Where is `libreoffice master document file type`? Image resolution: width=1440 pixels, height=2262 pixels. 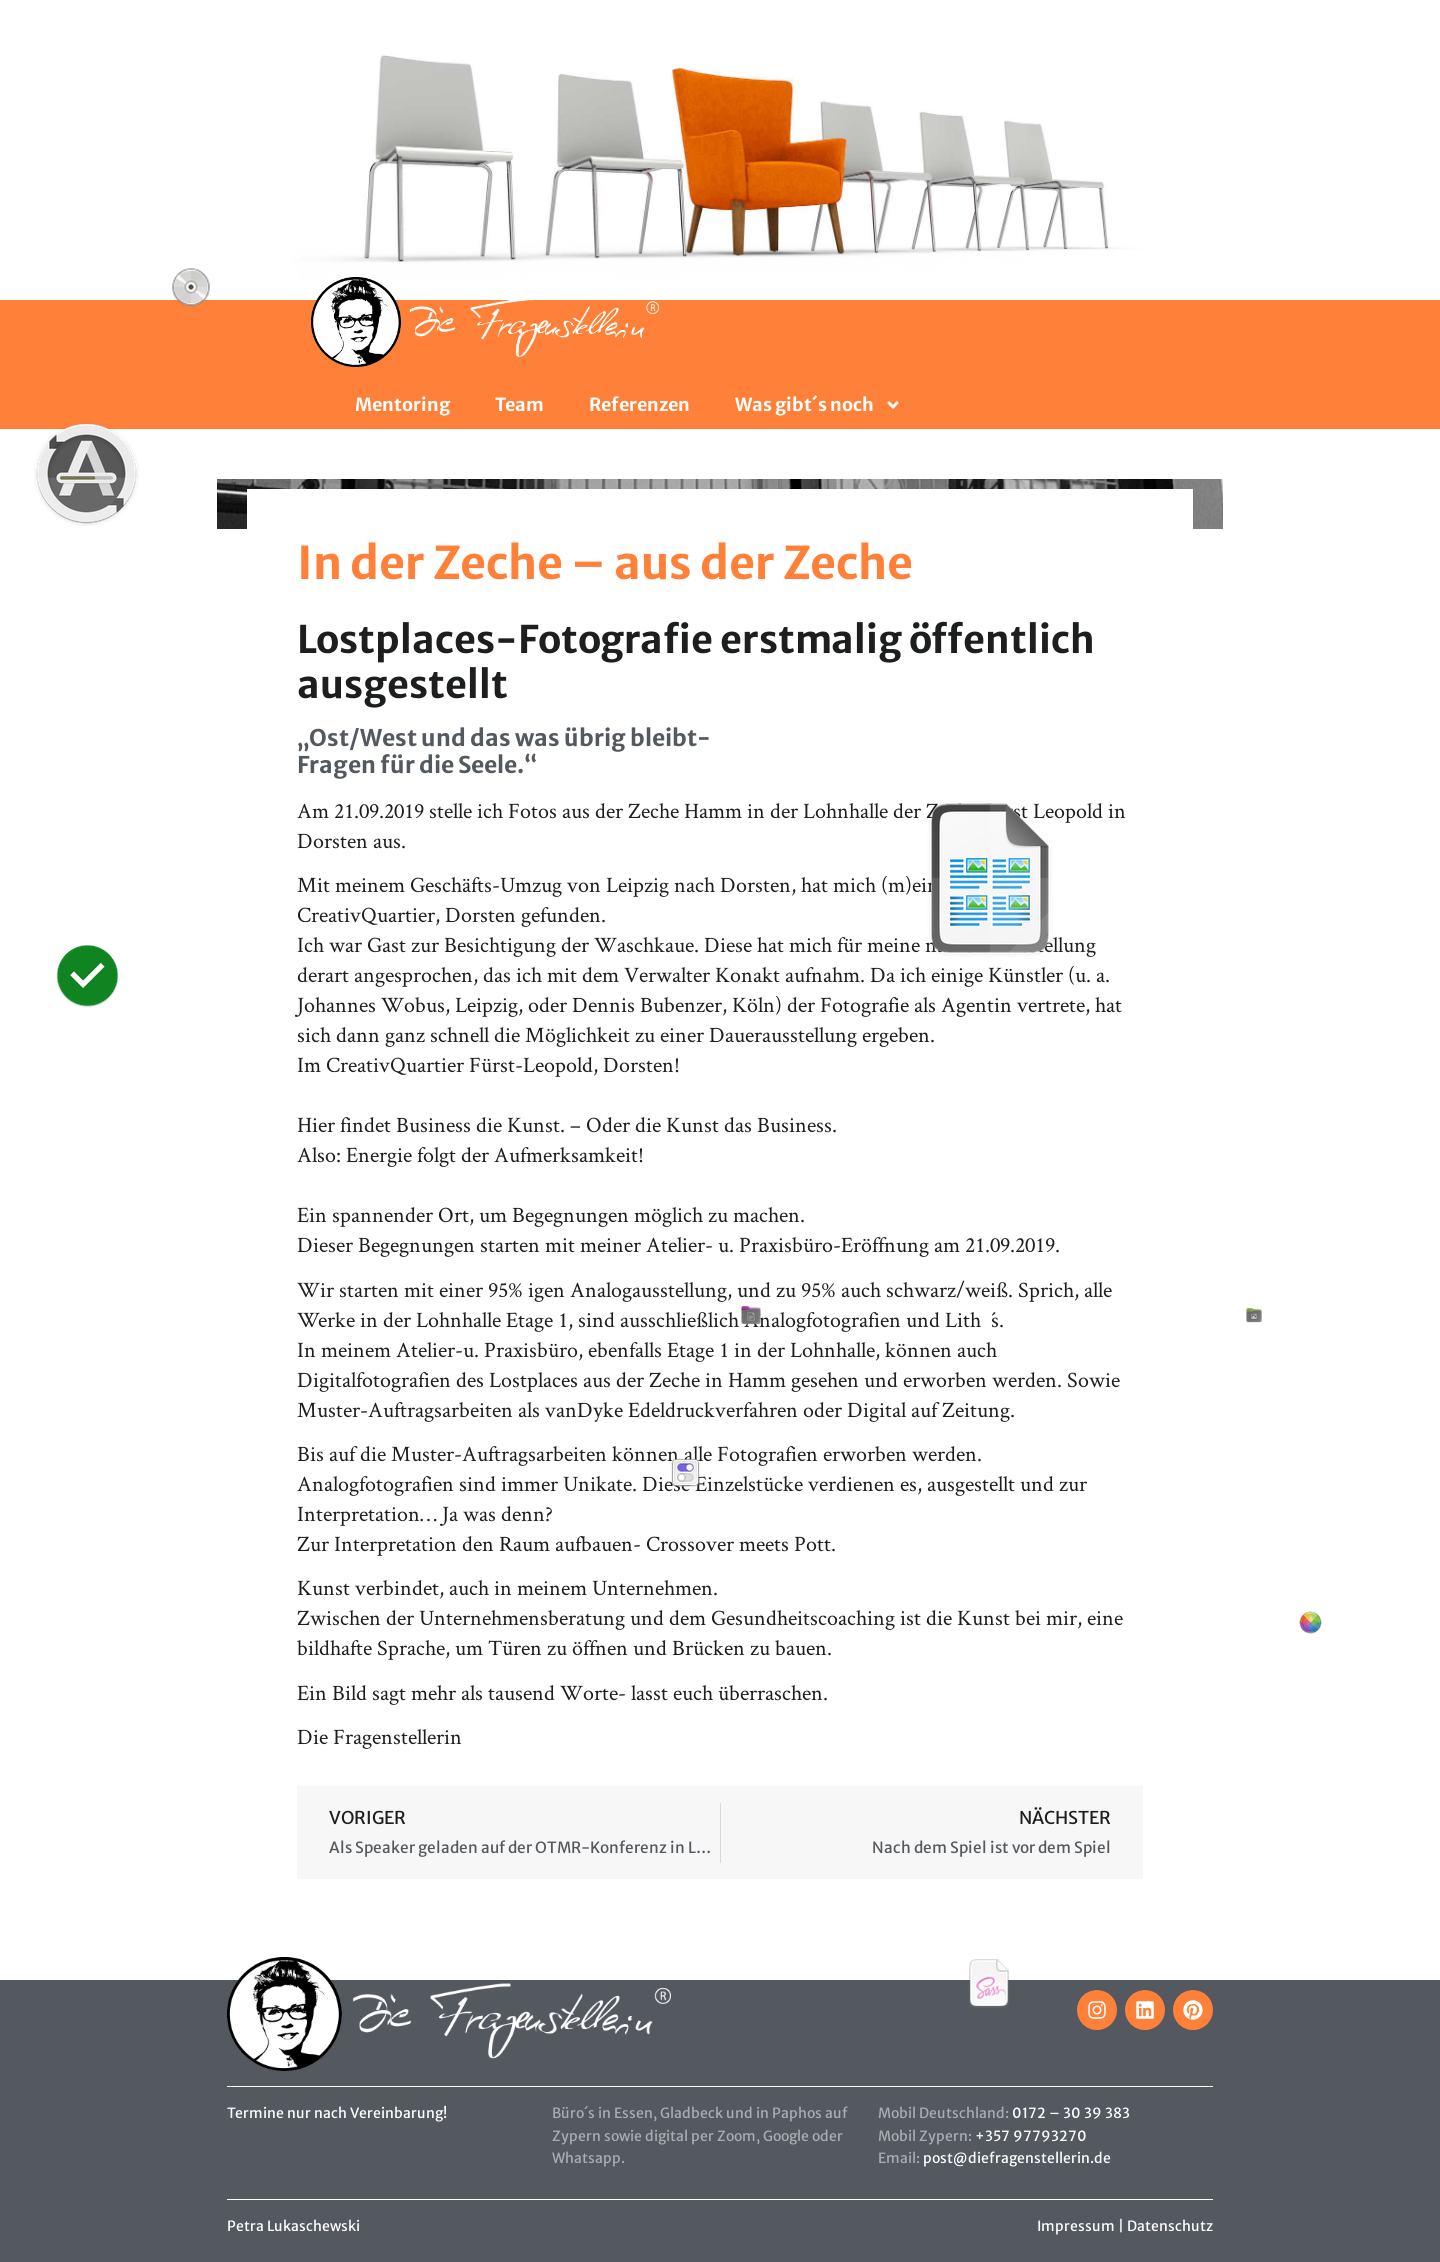
libreoffice master document file type is located at coordinates (990, 878).